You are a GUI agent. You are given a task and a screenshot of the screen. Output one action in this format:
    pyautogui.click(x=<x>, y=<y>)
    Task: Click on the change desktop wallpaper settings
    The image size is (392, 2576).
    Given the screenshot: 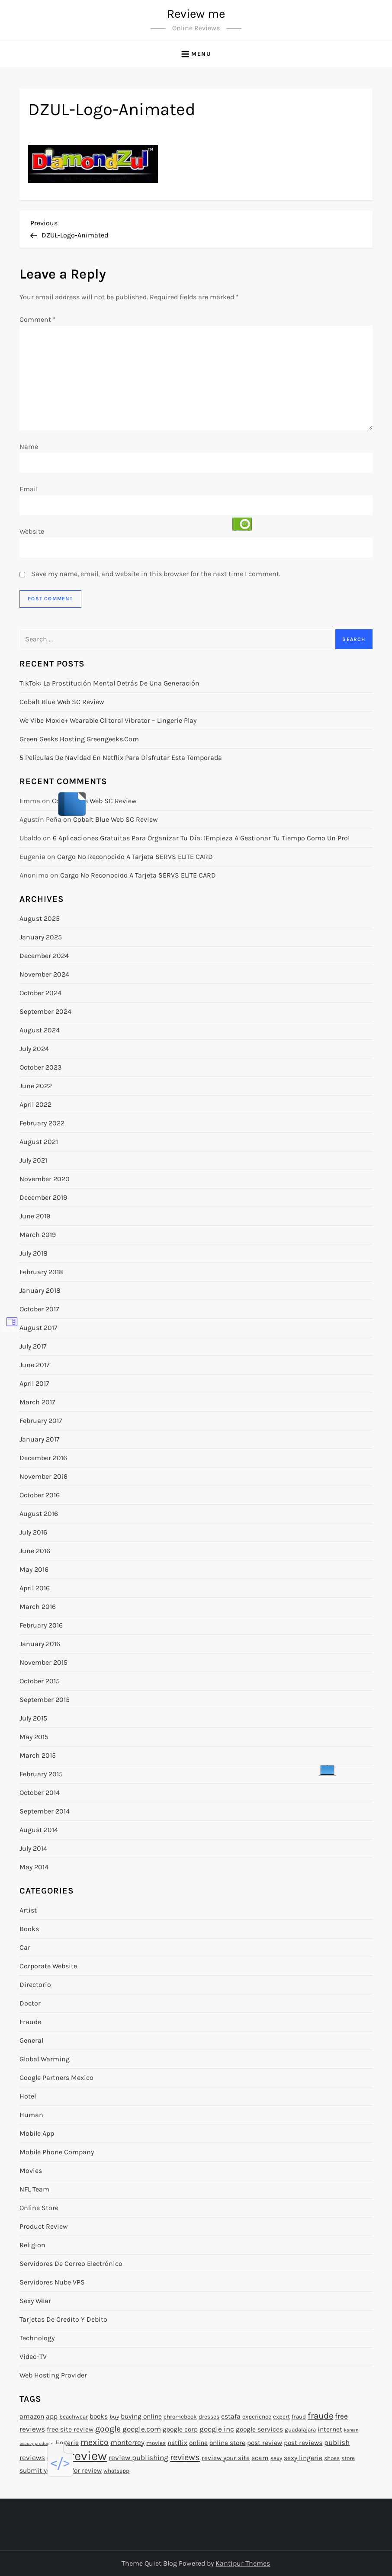 What is the action you would take?
    pyautogui.click(x=72, y=803)
    